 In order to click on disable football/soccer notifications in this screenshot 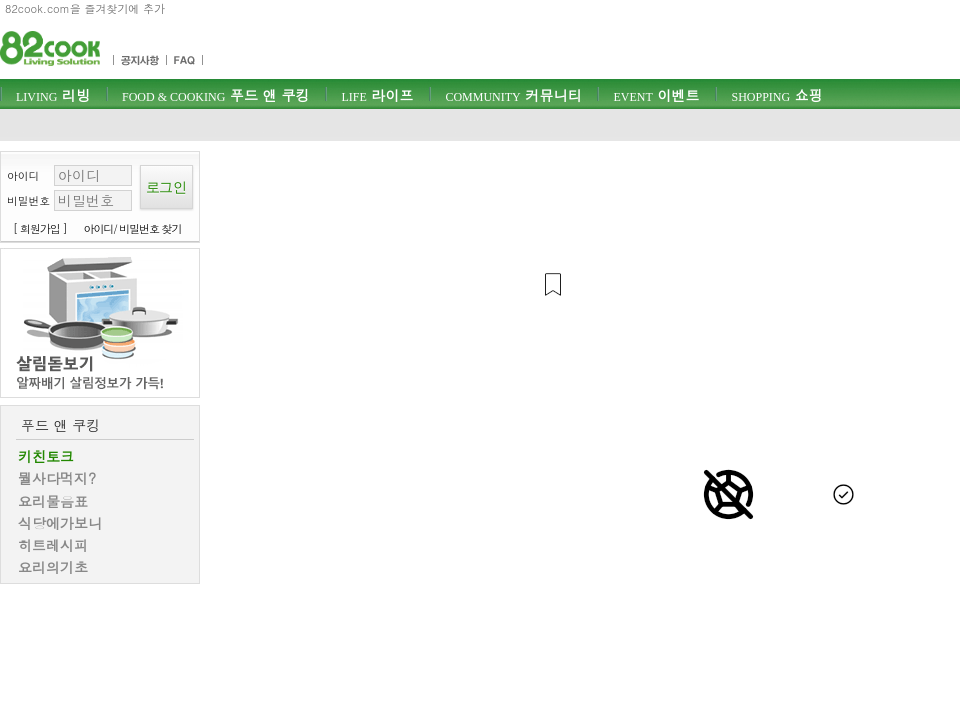, I will do `click(728, 494)`.